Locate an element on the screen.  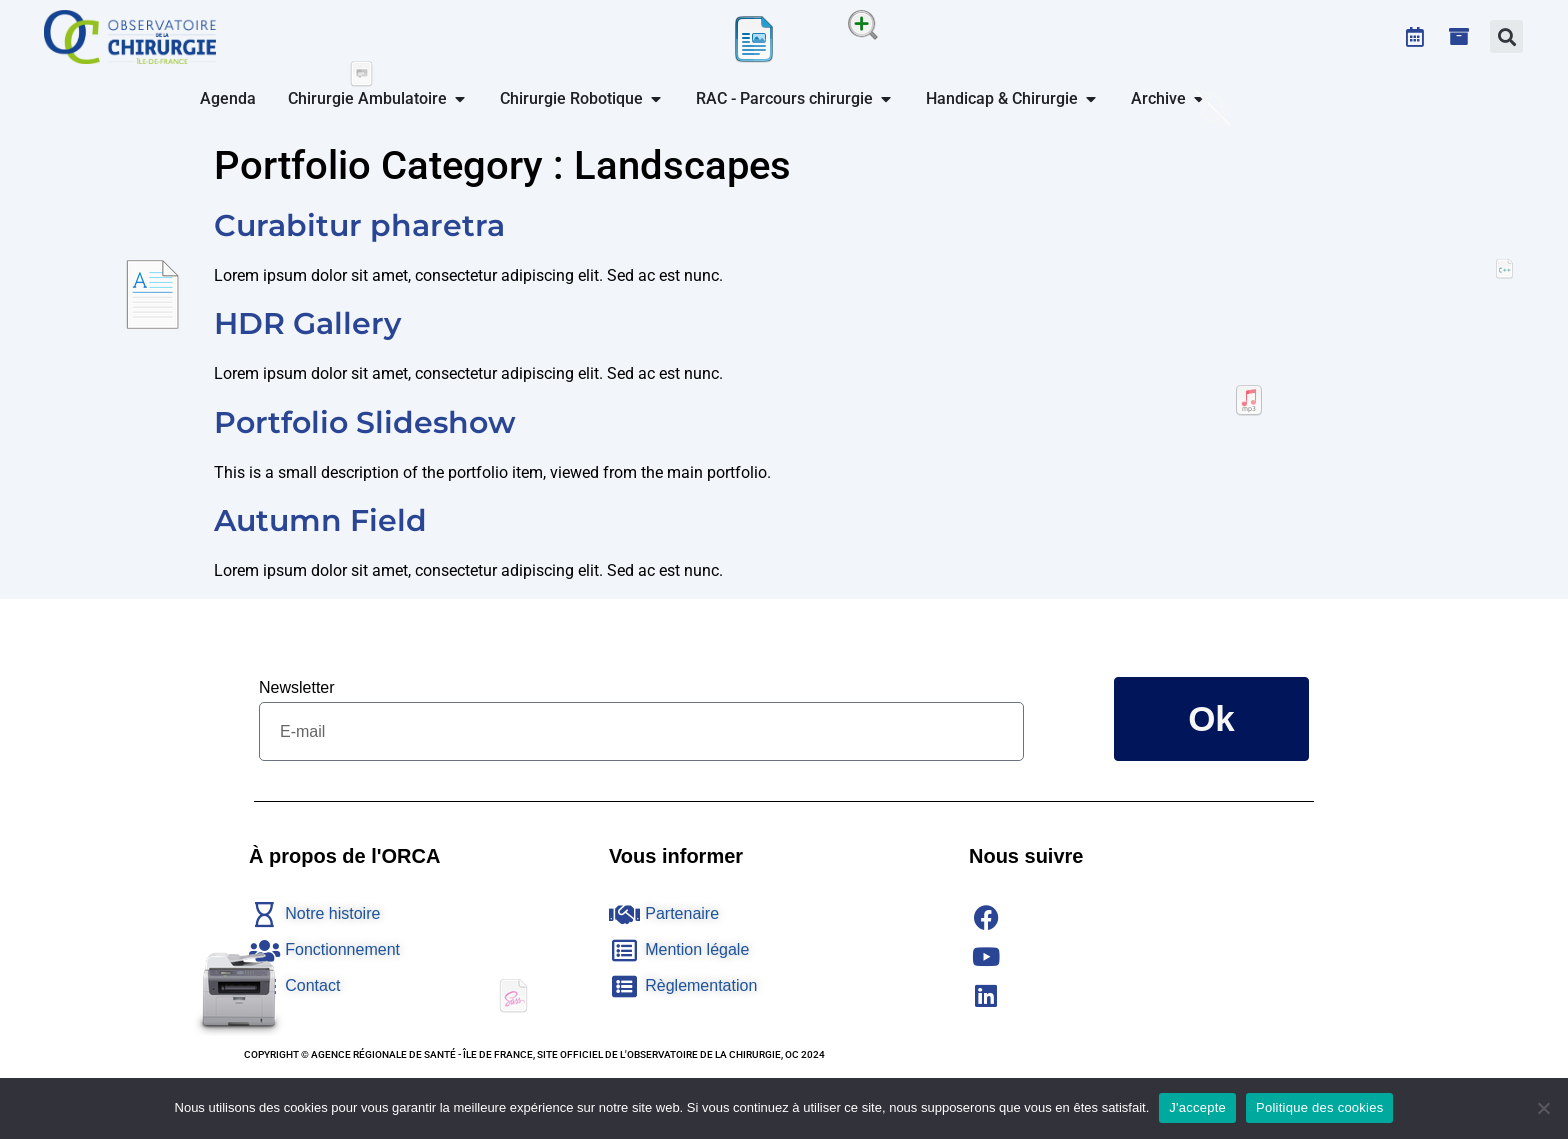
connect to a network printer is located at coordinates (238, 989).